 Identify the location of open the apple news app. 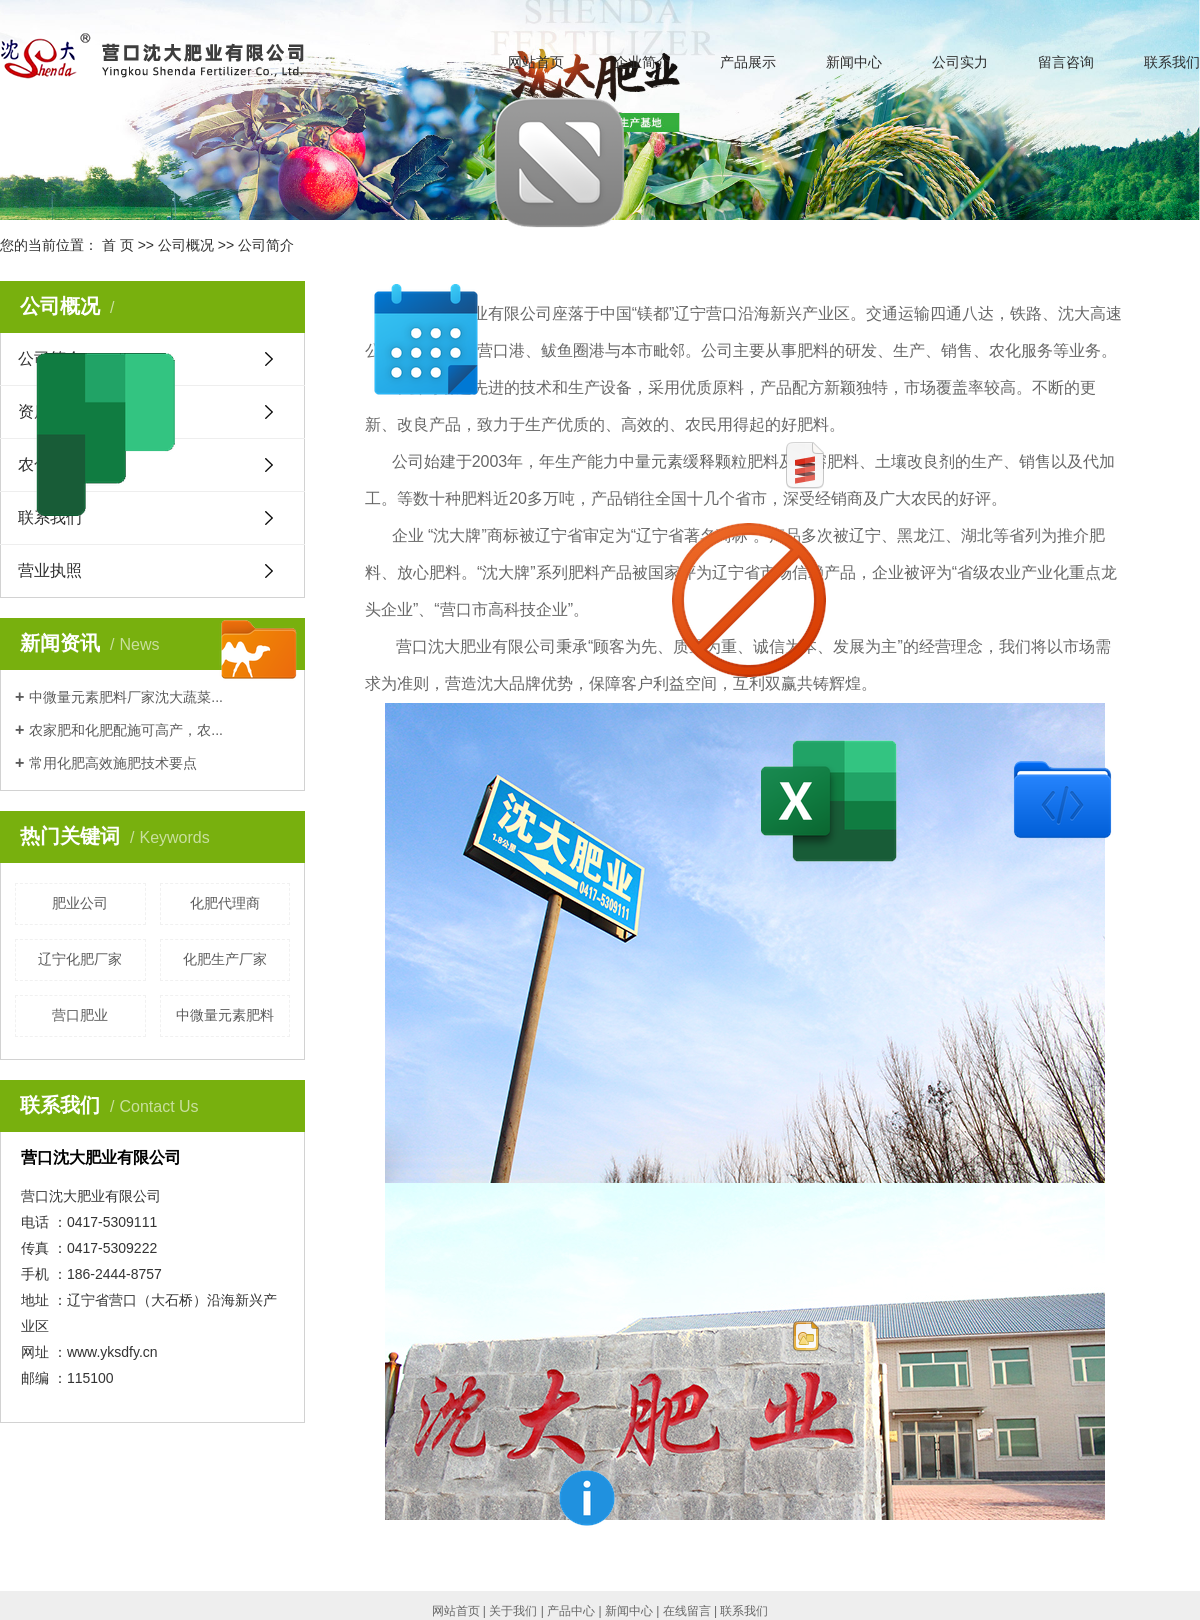
(559, 162).